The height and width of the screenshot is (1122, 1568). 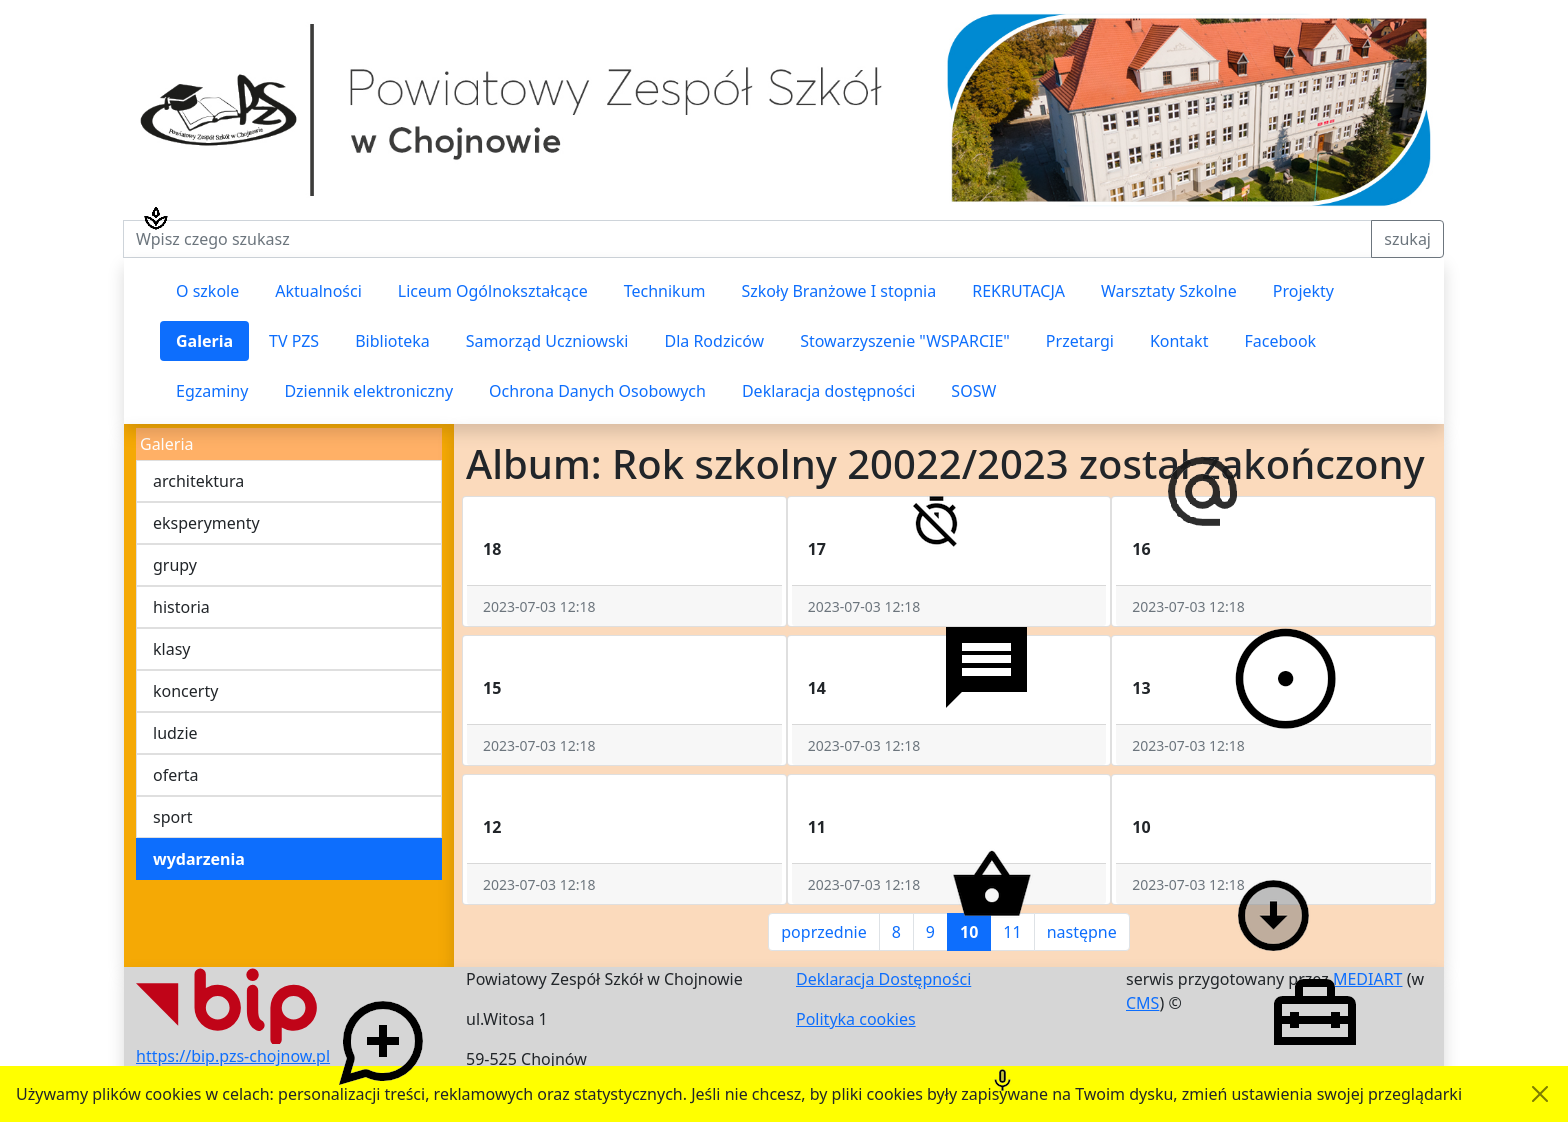 I want to click on enter or view email address, so click(x=1202, y=491).